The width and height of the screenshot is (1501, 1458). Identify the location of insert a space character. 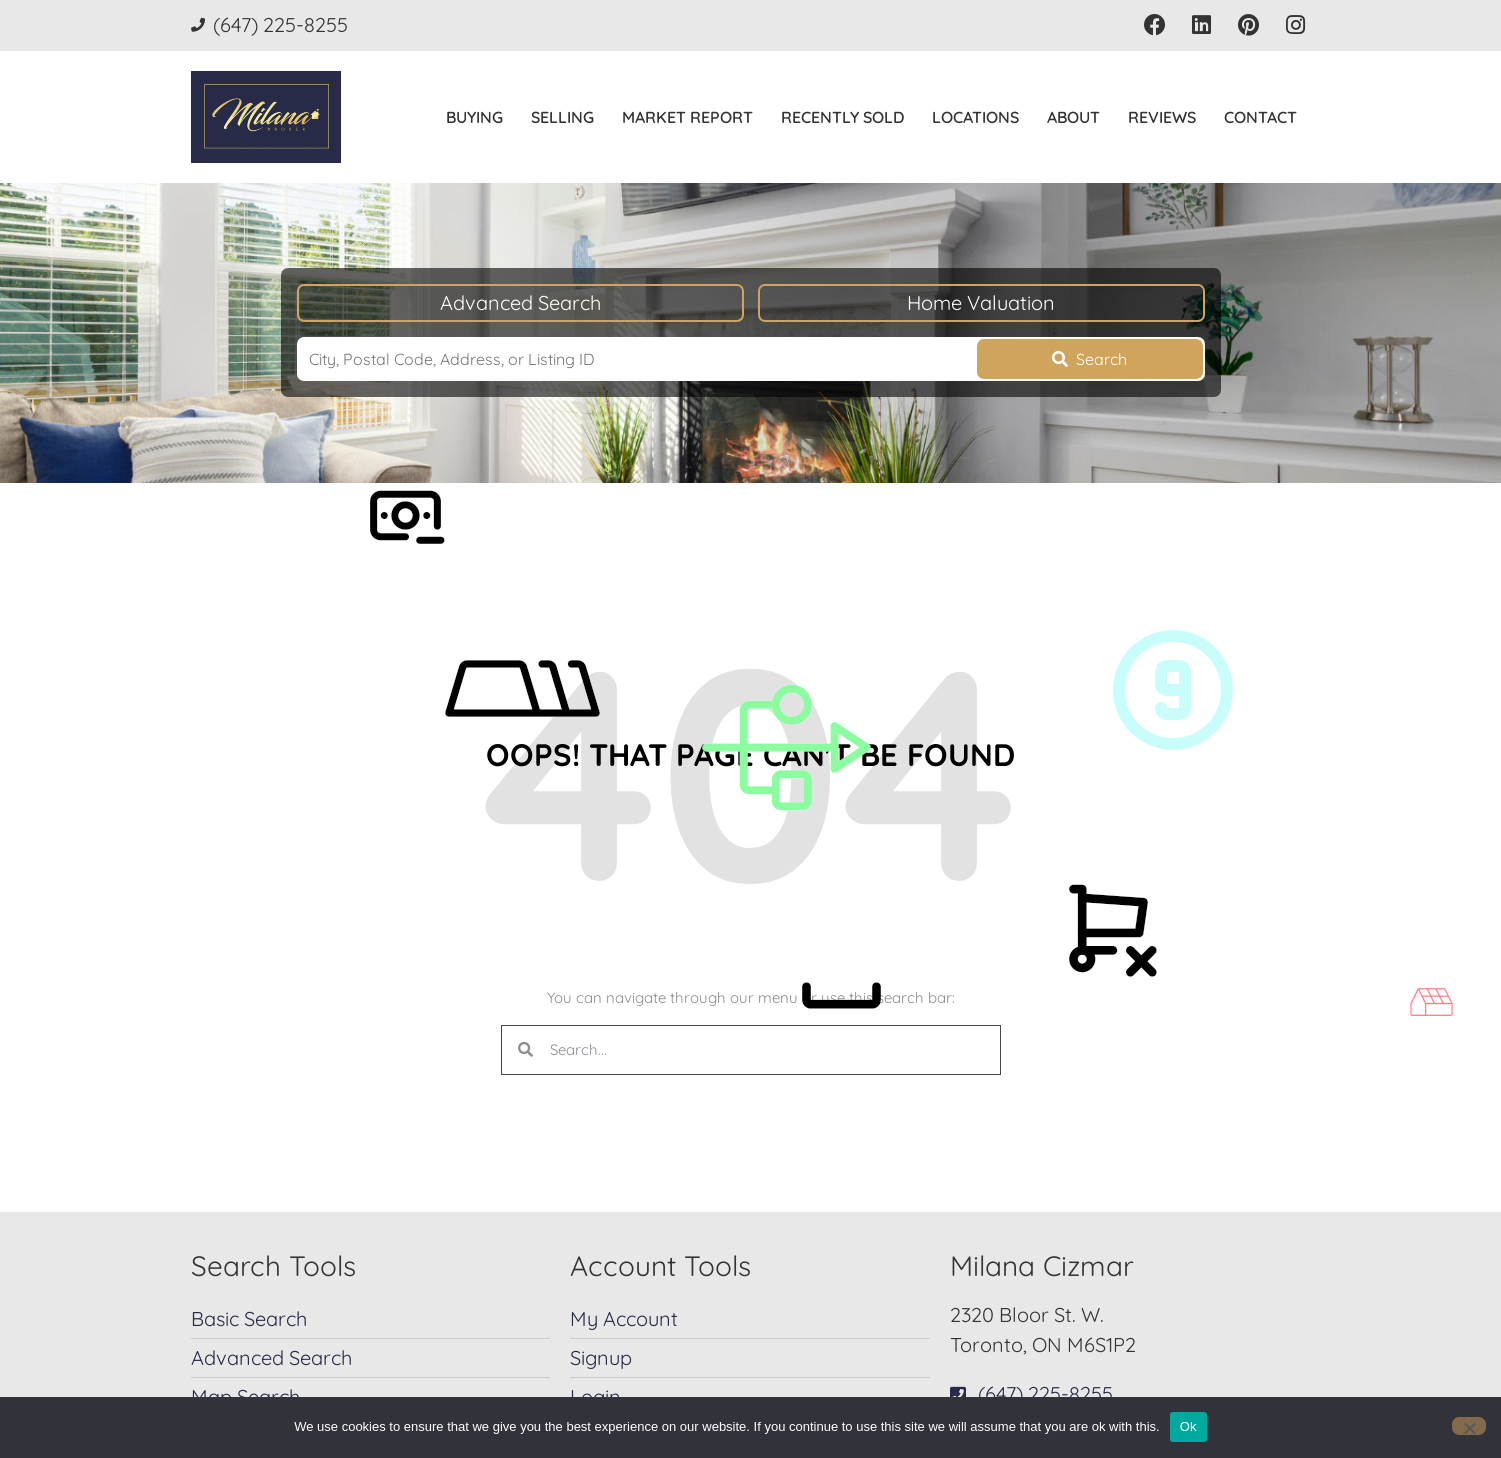
(841, 995).